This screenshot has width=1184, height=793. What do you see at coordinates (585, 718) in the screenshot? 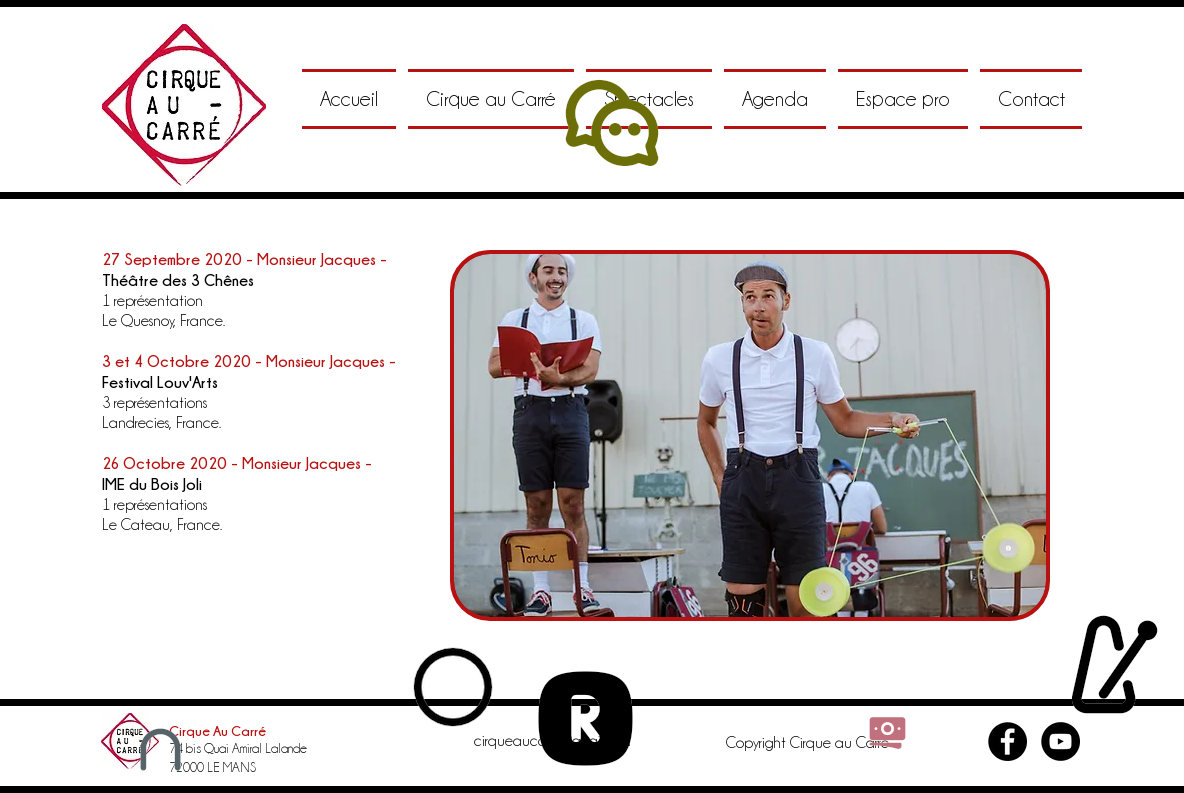
I see `indicates a rating or review feature` at bounding box center [585, 718].